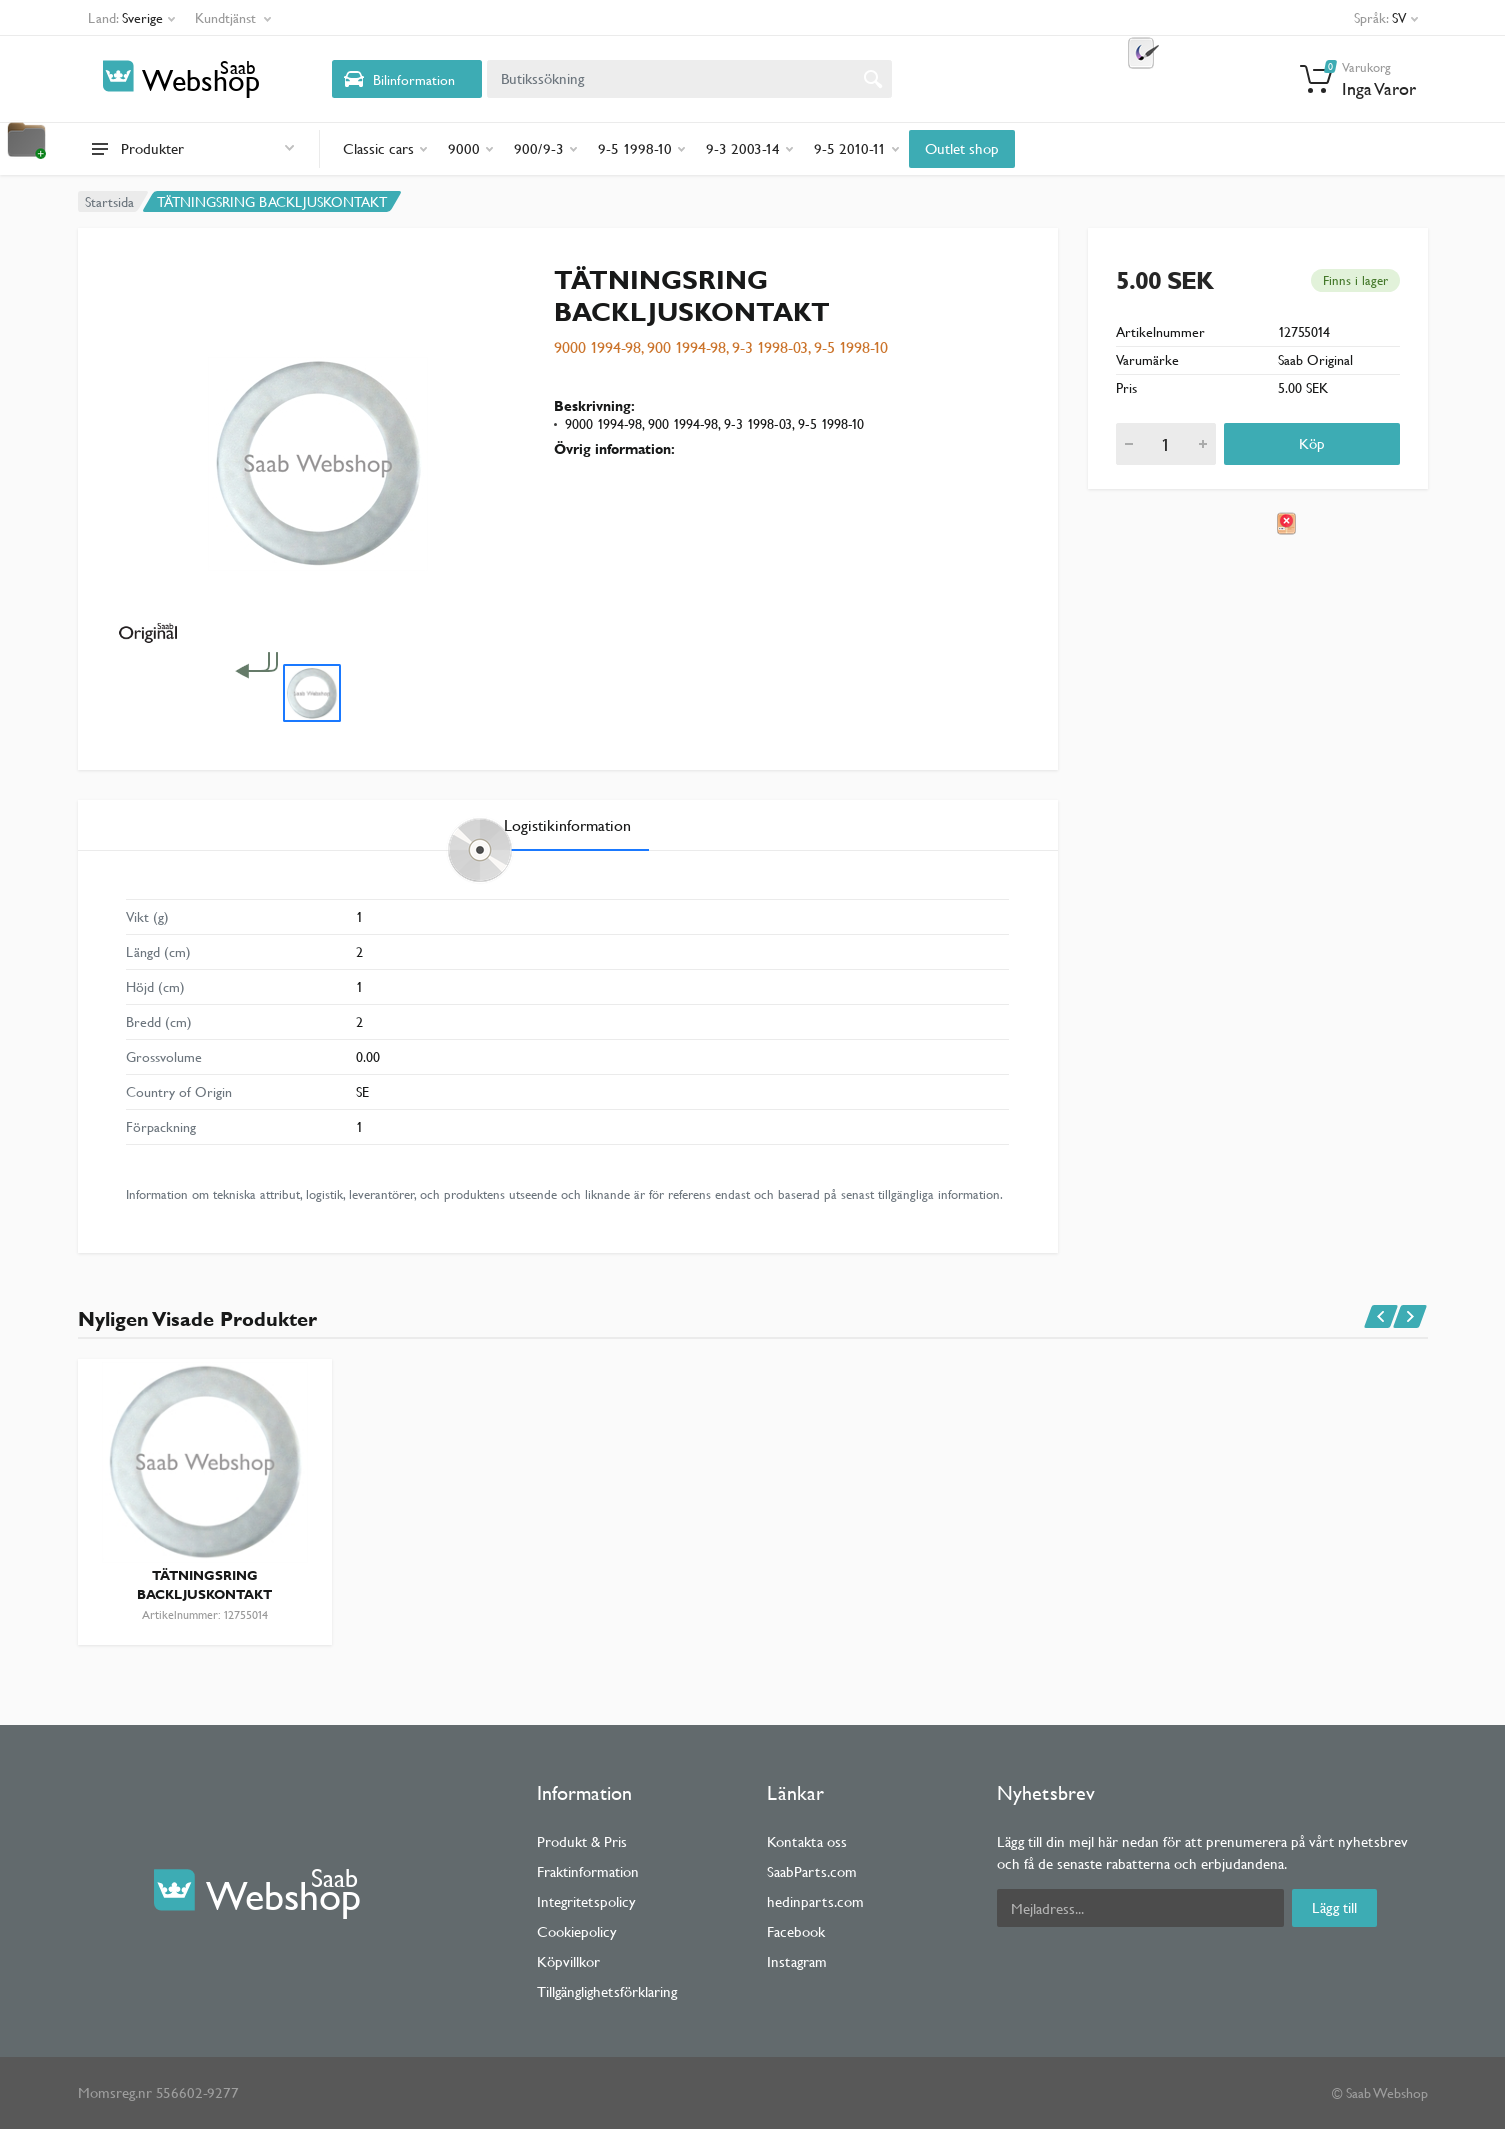  Describe the element at coordinates (26, 139) in the screenshot. I see `create a new folder` at that location.